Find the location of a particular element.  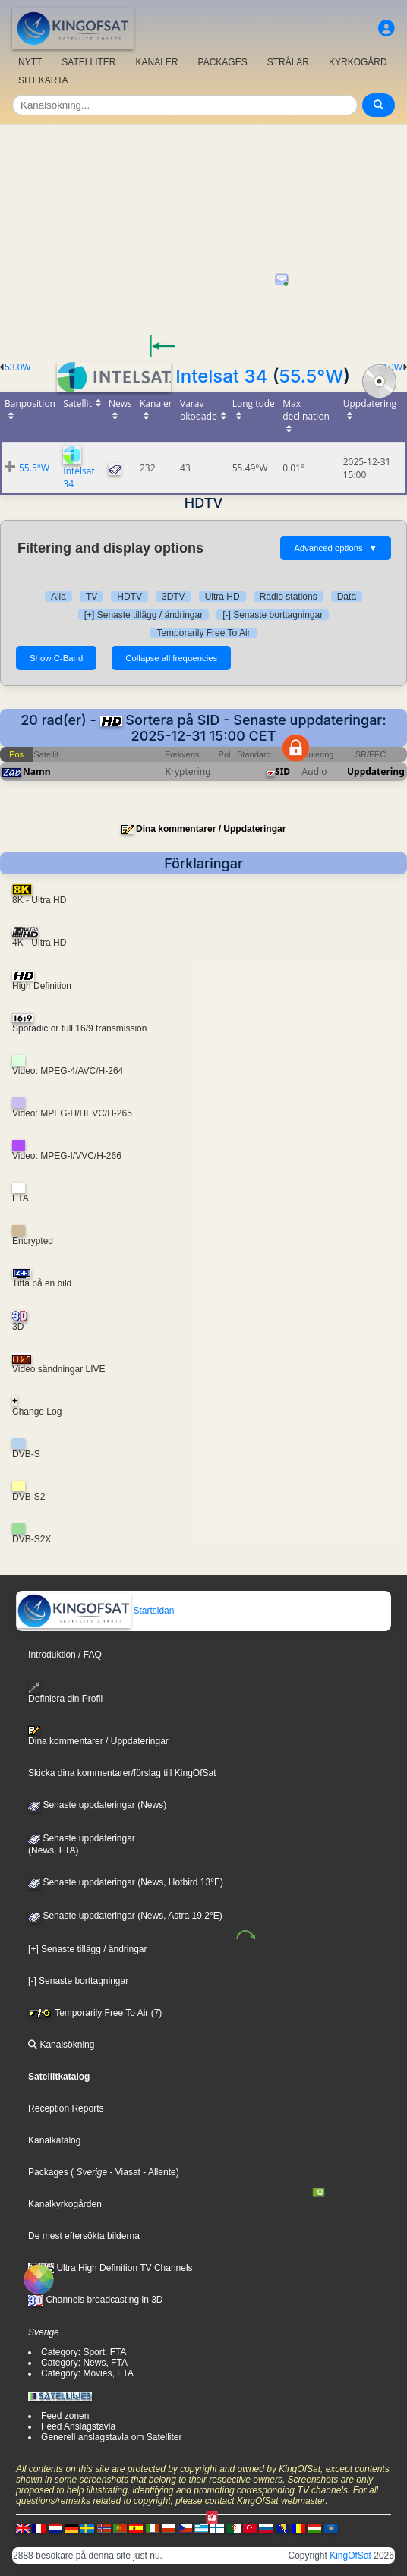

redo the last undone action is located at coordinates (245, 1935).